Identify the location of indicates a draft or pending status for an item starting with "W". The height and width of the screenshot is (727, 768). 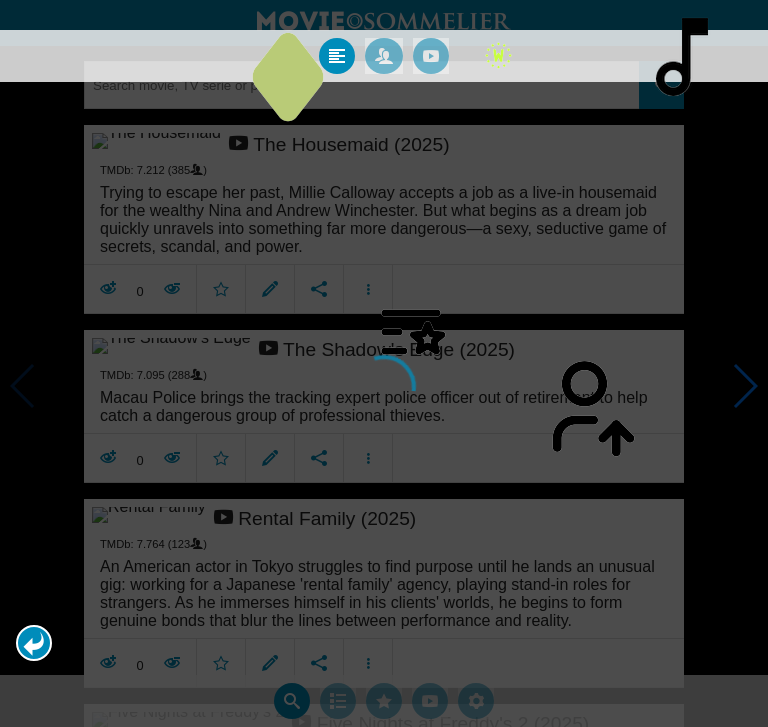
(498, 55).